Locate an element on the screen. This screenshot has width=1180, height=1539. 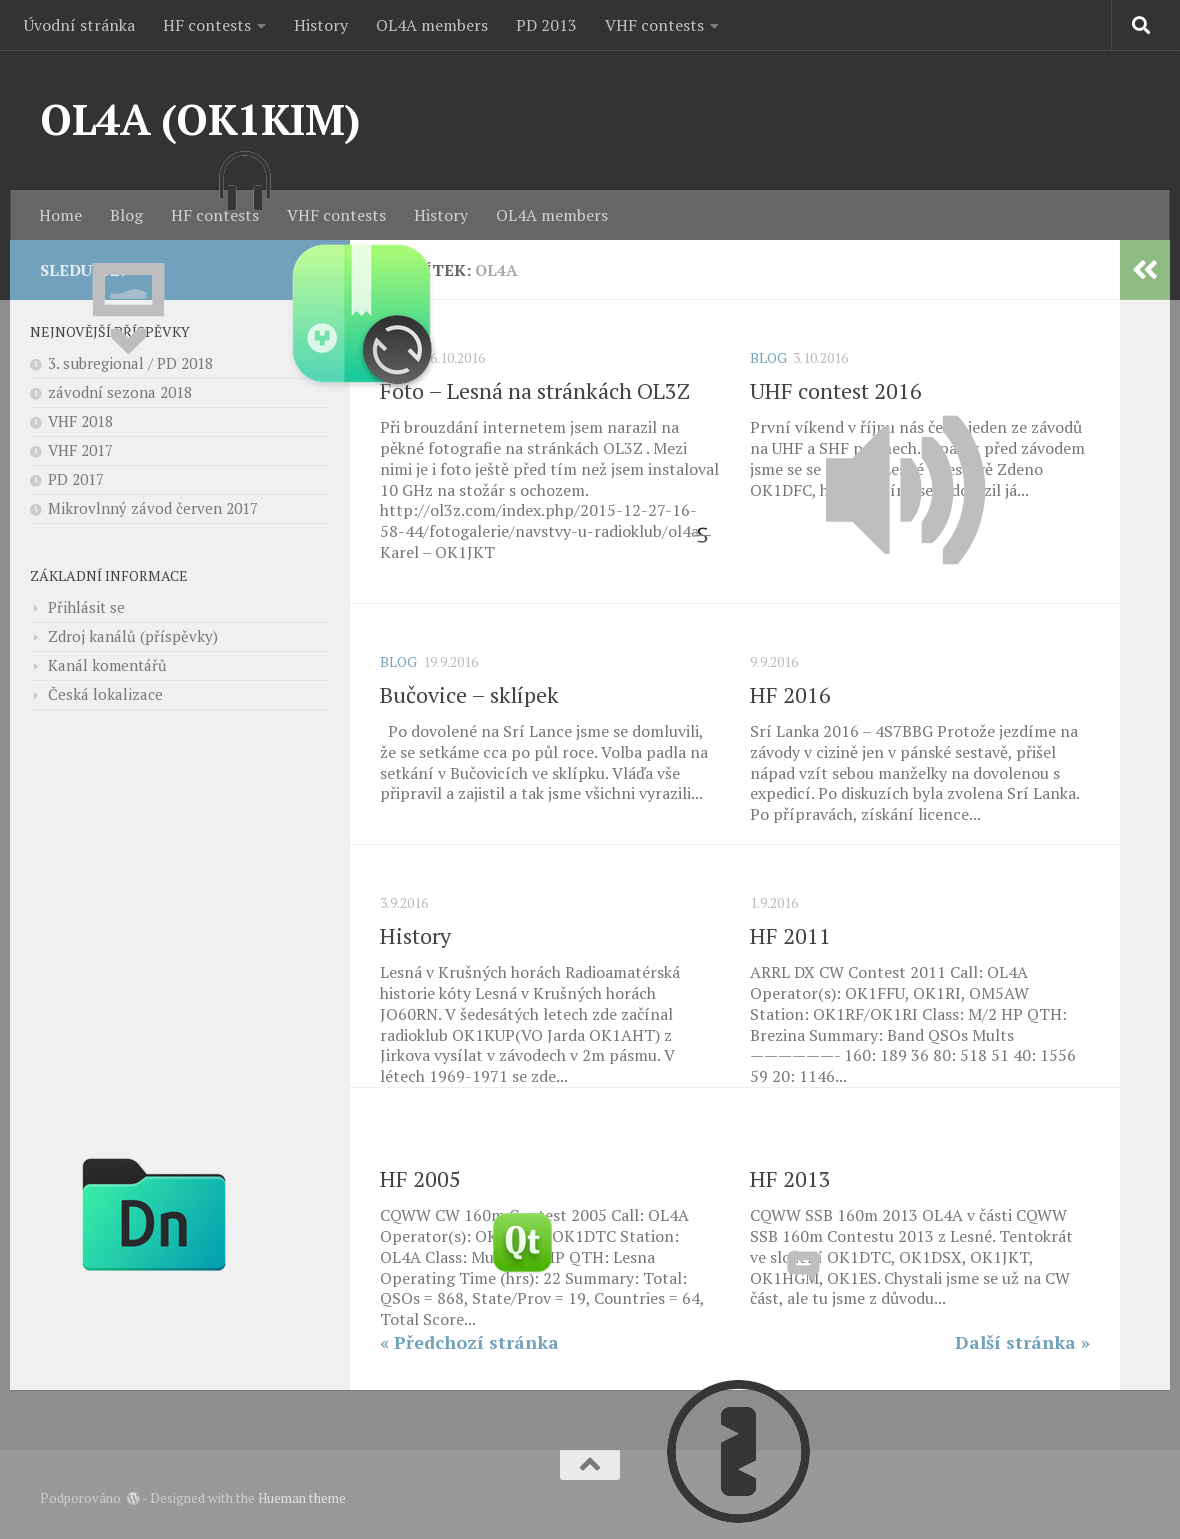
access password manager is located at coordinates (738, 1451).